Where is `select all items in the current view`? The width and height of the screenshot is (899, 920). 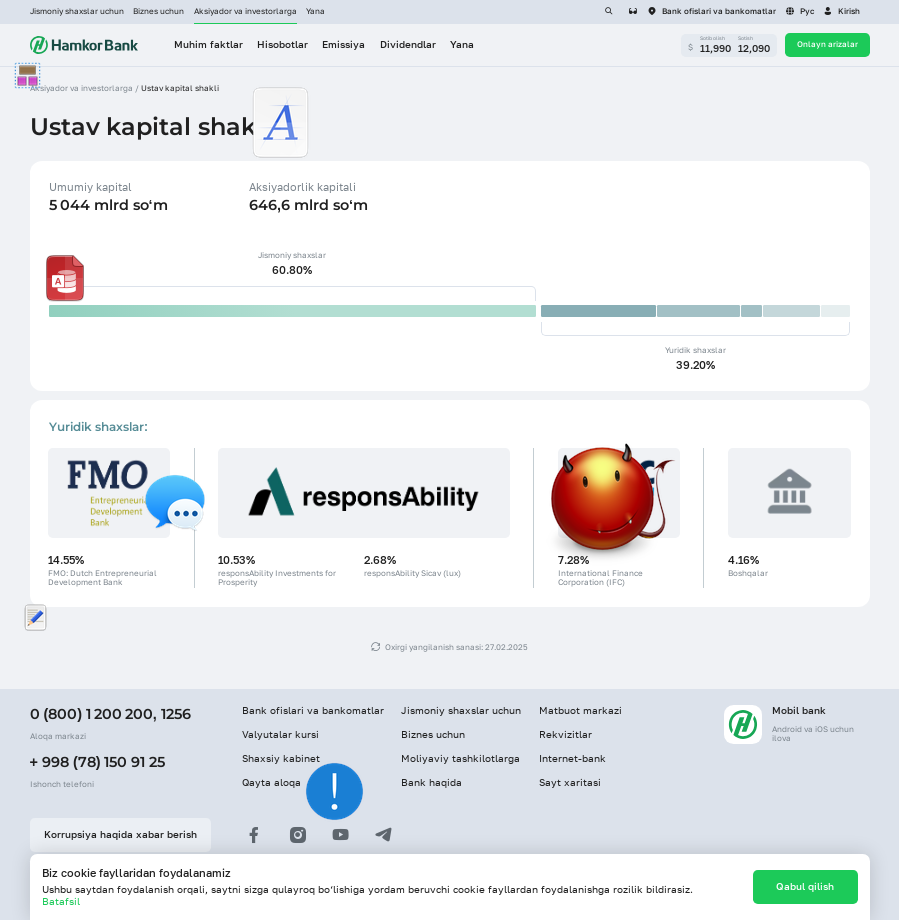
select all items in the current view is located at coordinates (27, 75).